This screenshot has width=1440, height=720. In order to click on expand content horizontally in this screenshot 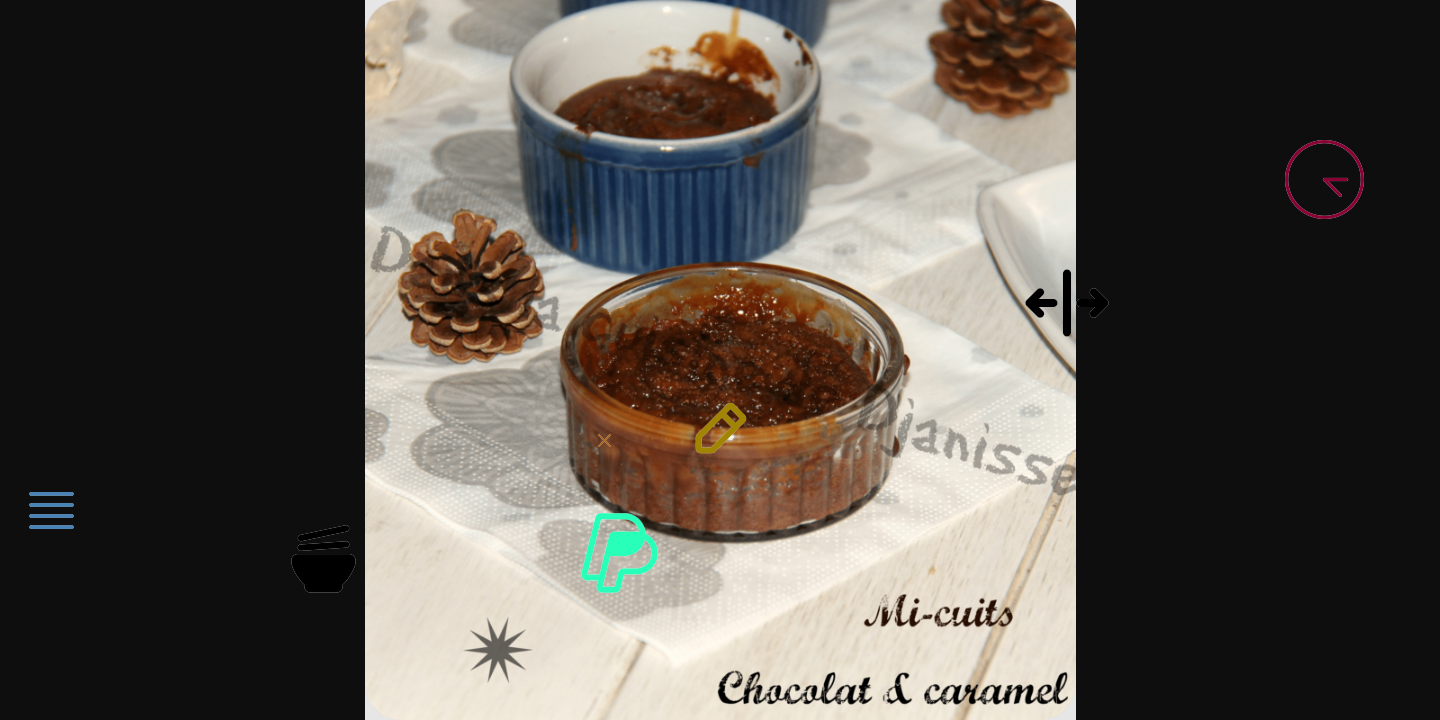, I will do `click(1067, 303)`.